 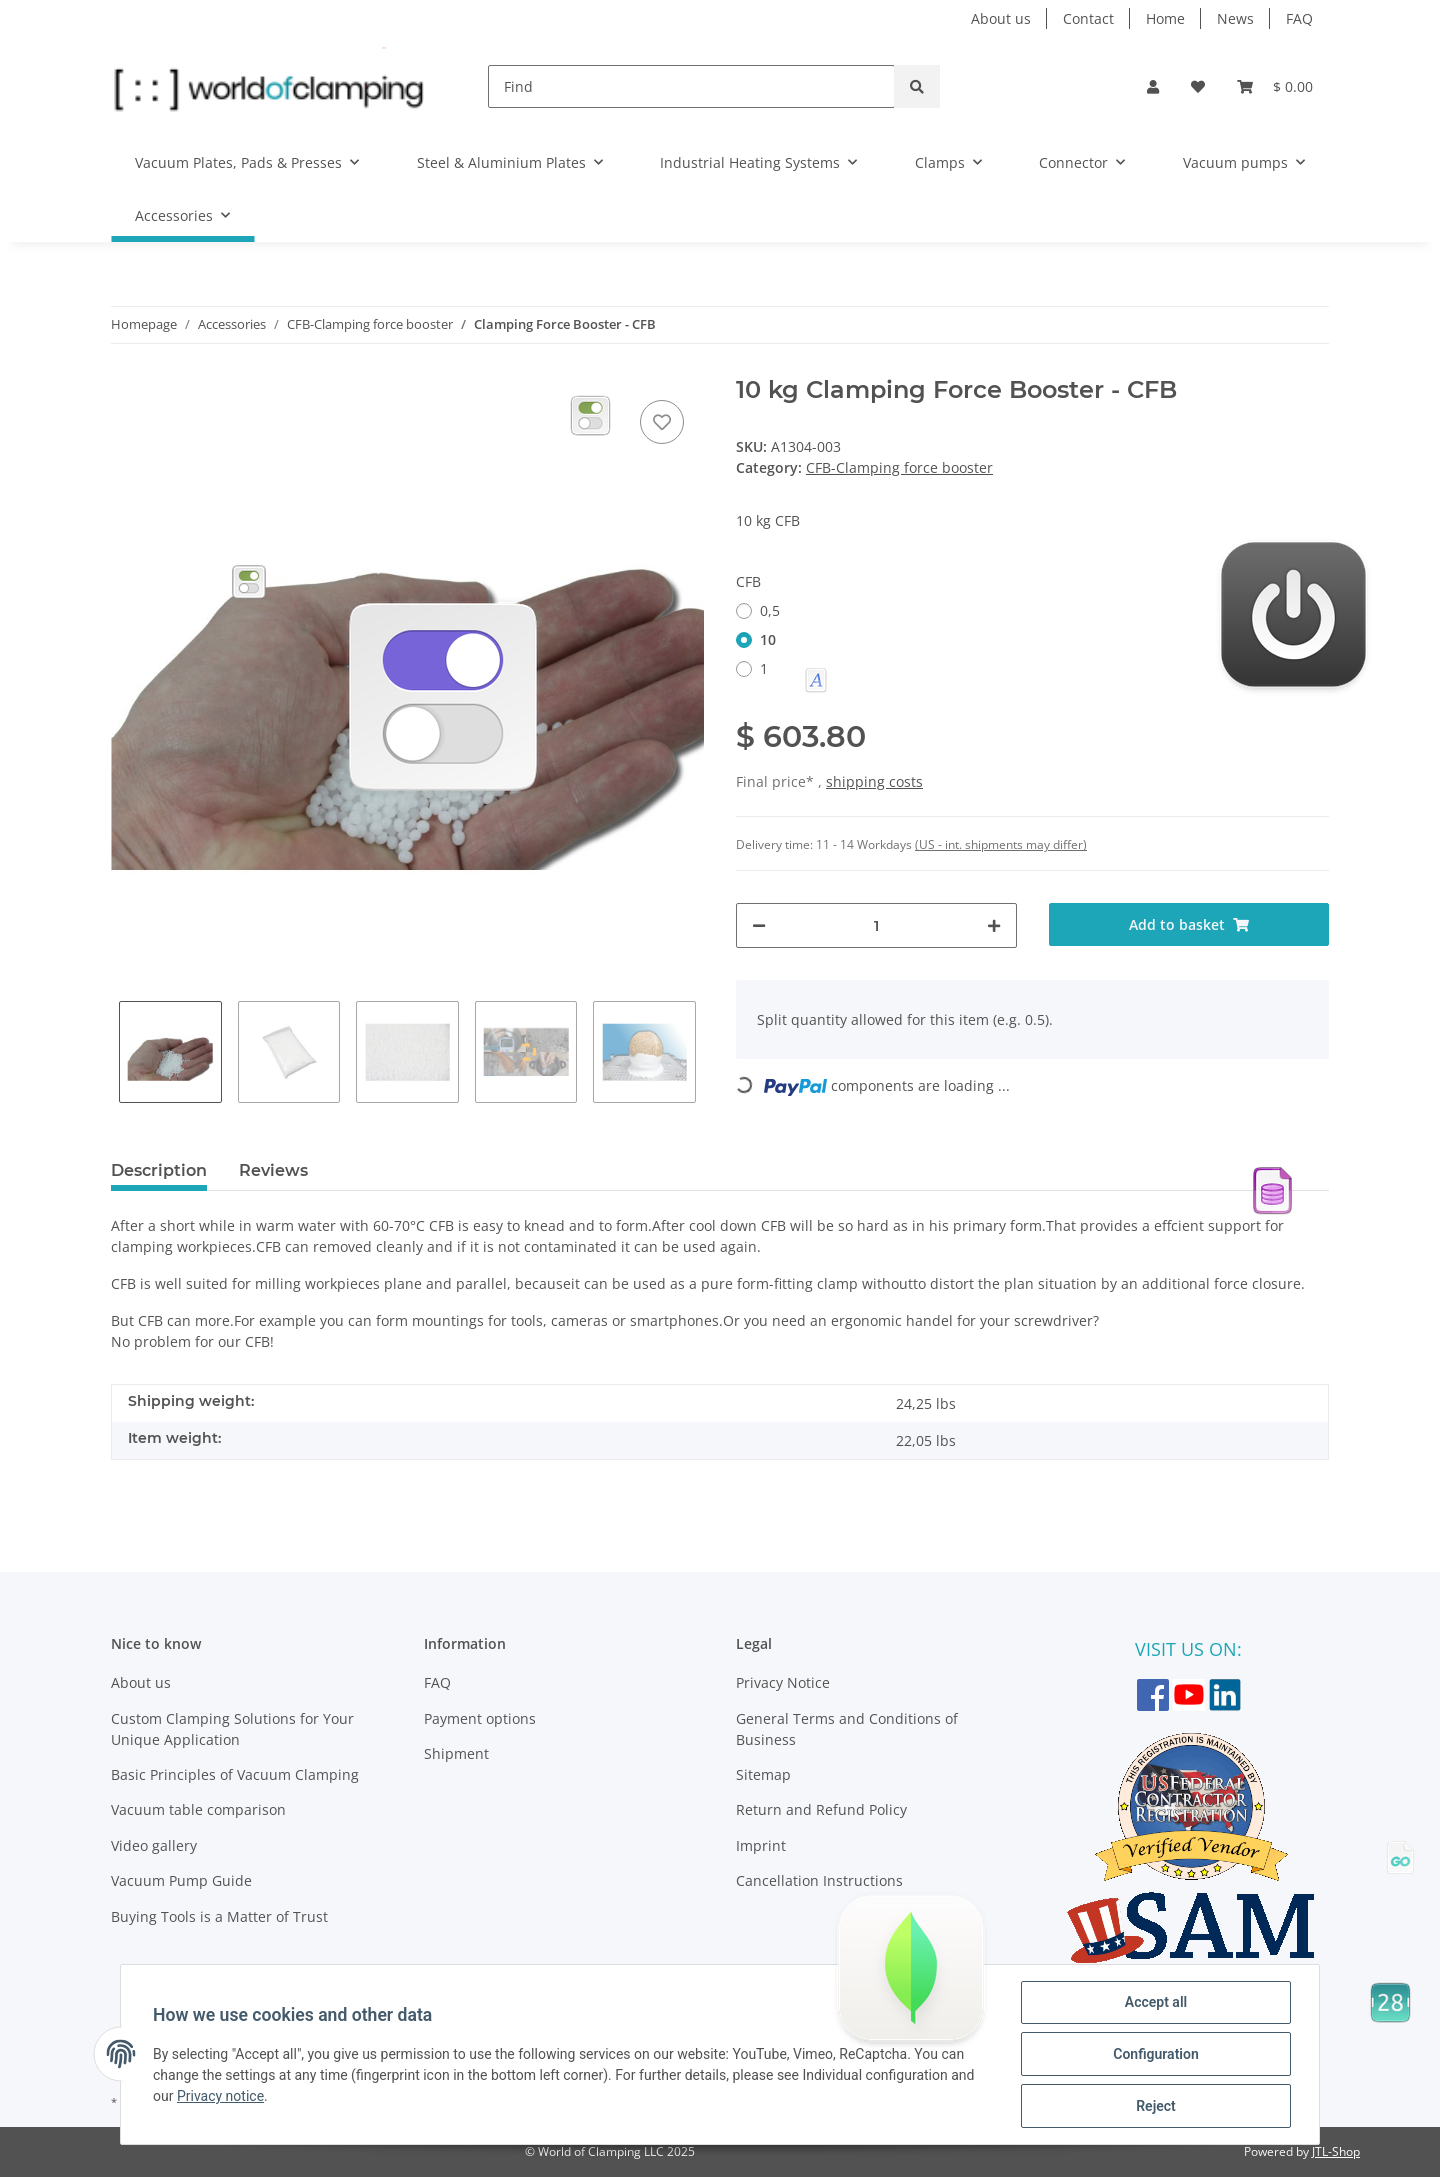 What do you see at coordinates (443, 697) in the screenshot?
I see `open gnome tweaks application` at bounding box center [443, 697].